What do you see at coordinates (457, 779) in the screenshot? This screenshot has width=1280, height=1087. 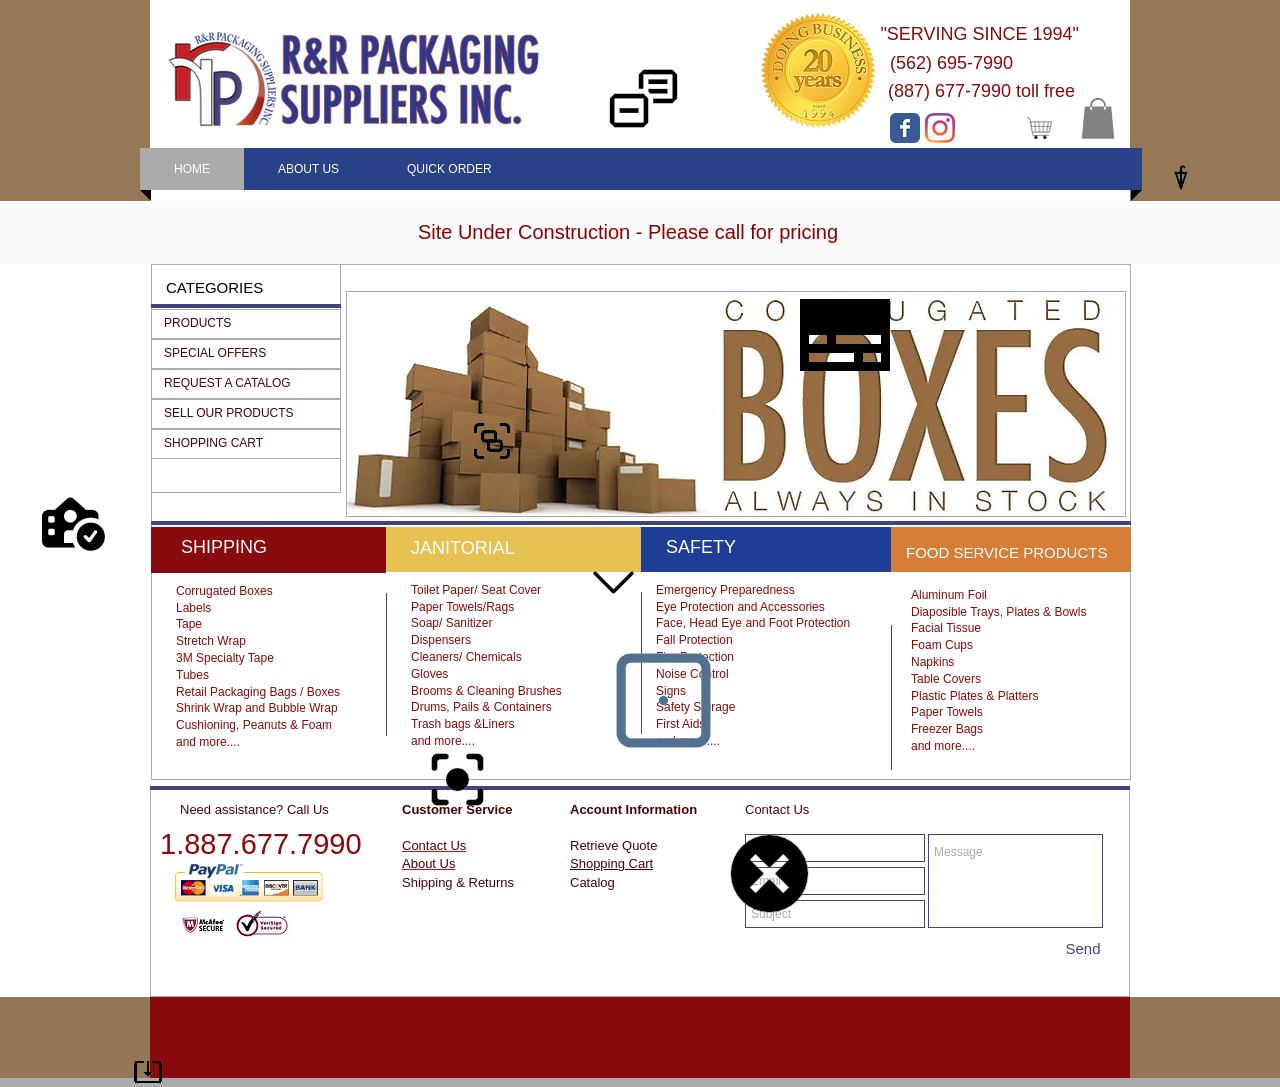 I see `center focus point for camera or image capture` at bounding box center [457, 779].